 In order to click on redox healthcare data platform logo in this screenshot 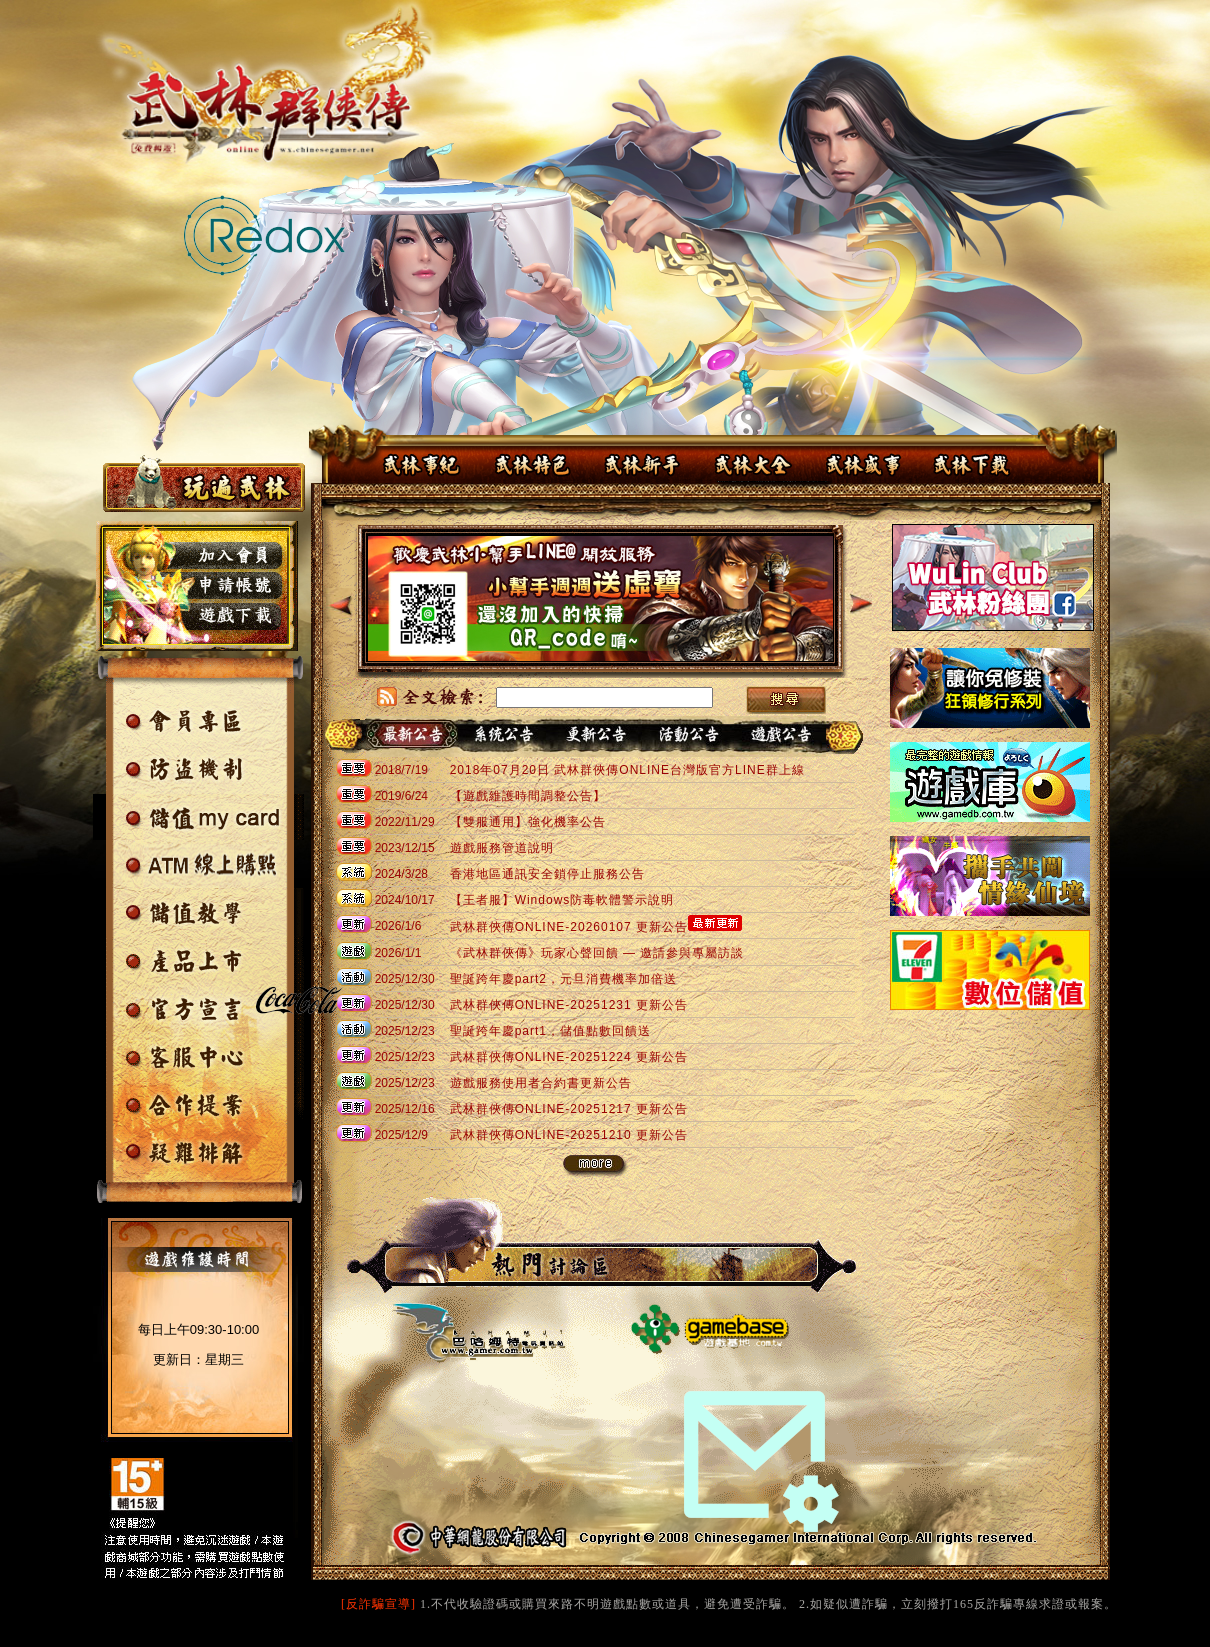, I will do `click(264, 235)`.